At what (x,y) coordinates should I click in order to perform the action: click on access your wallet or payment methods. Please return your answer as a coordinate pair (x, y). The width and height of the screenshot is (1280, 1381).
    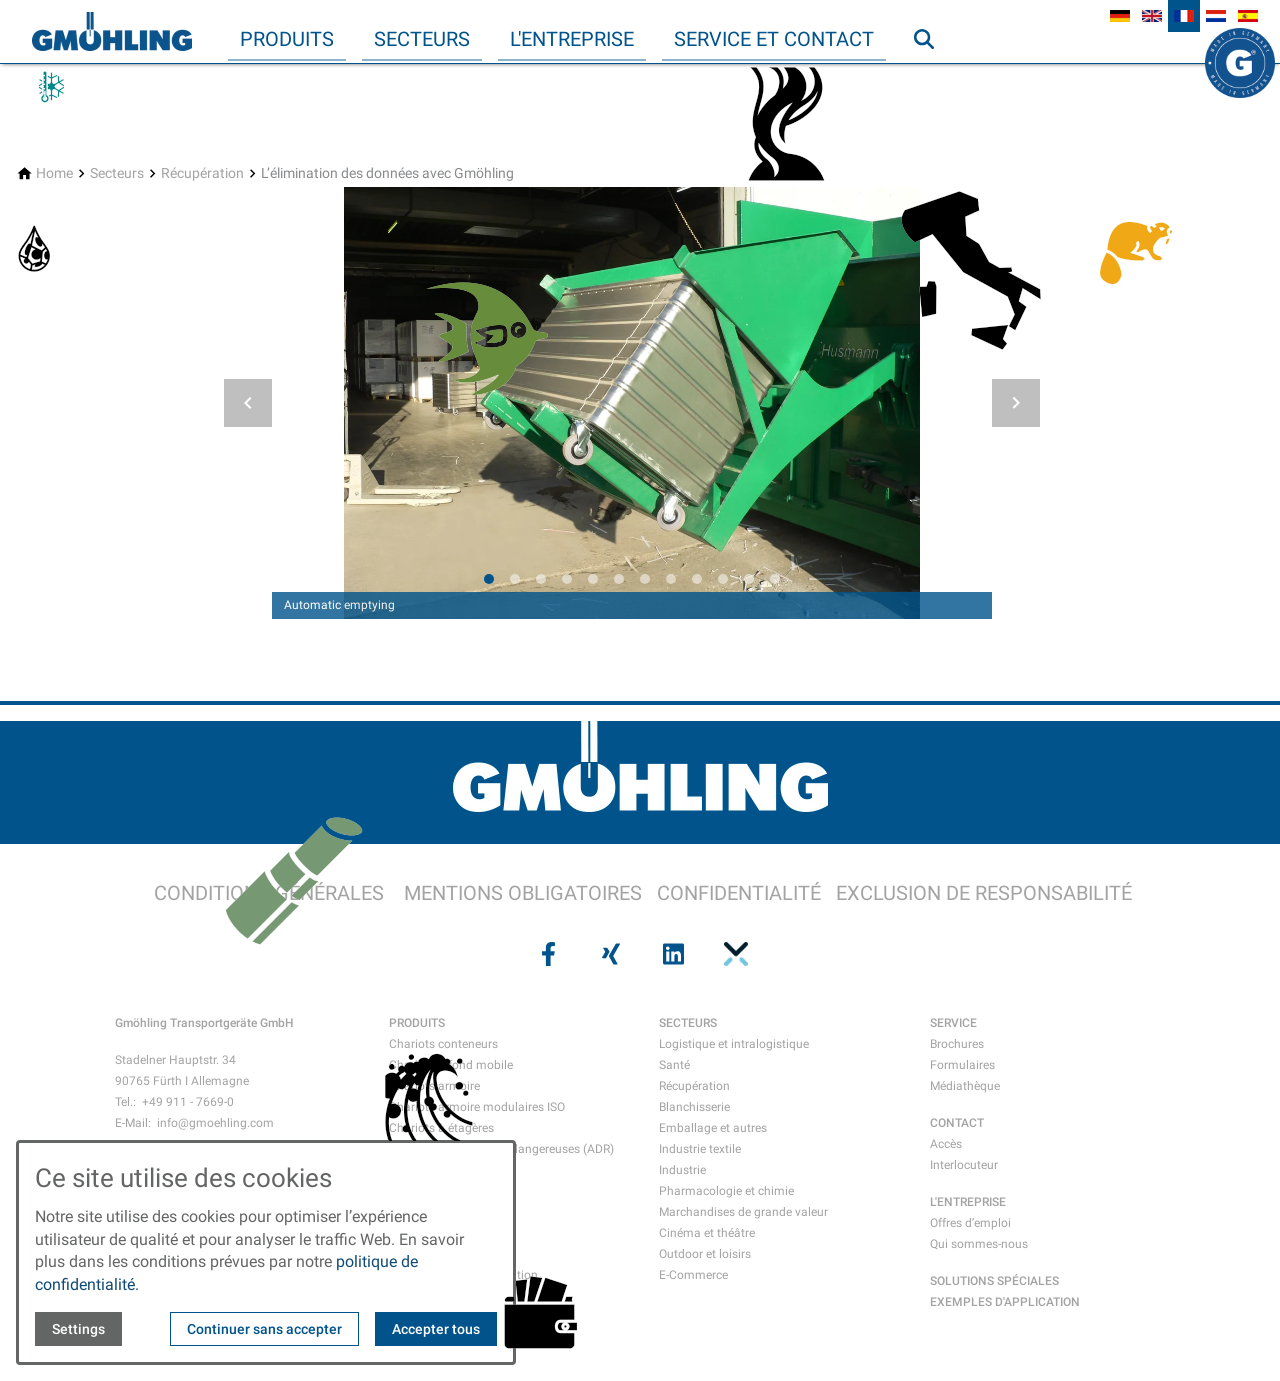
    Looking at the image, I should click on (539, 1313).